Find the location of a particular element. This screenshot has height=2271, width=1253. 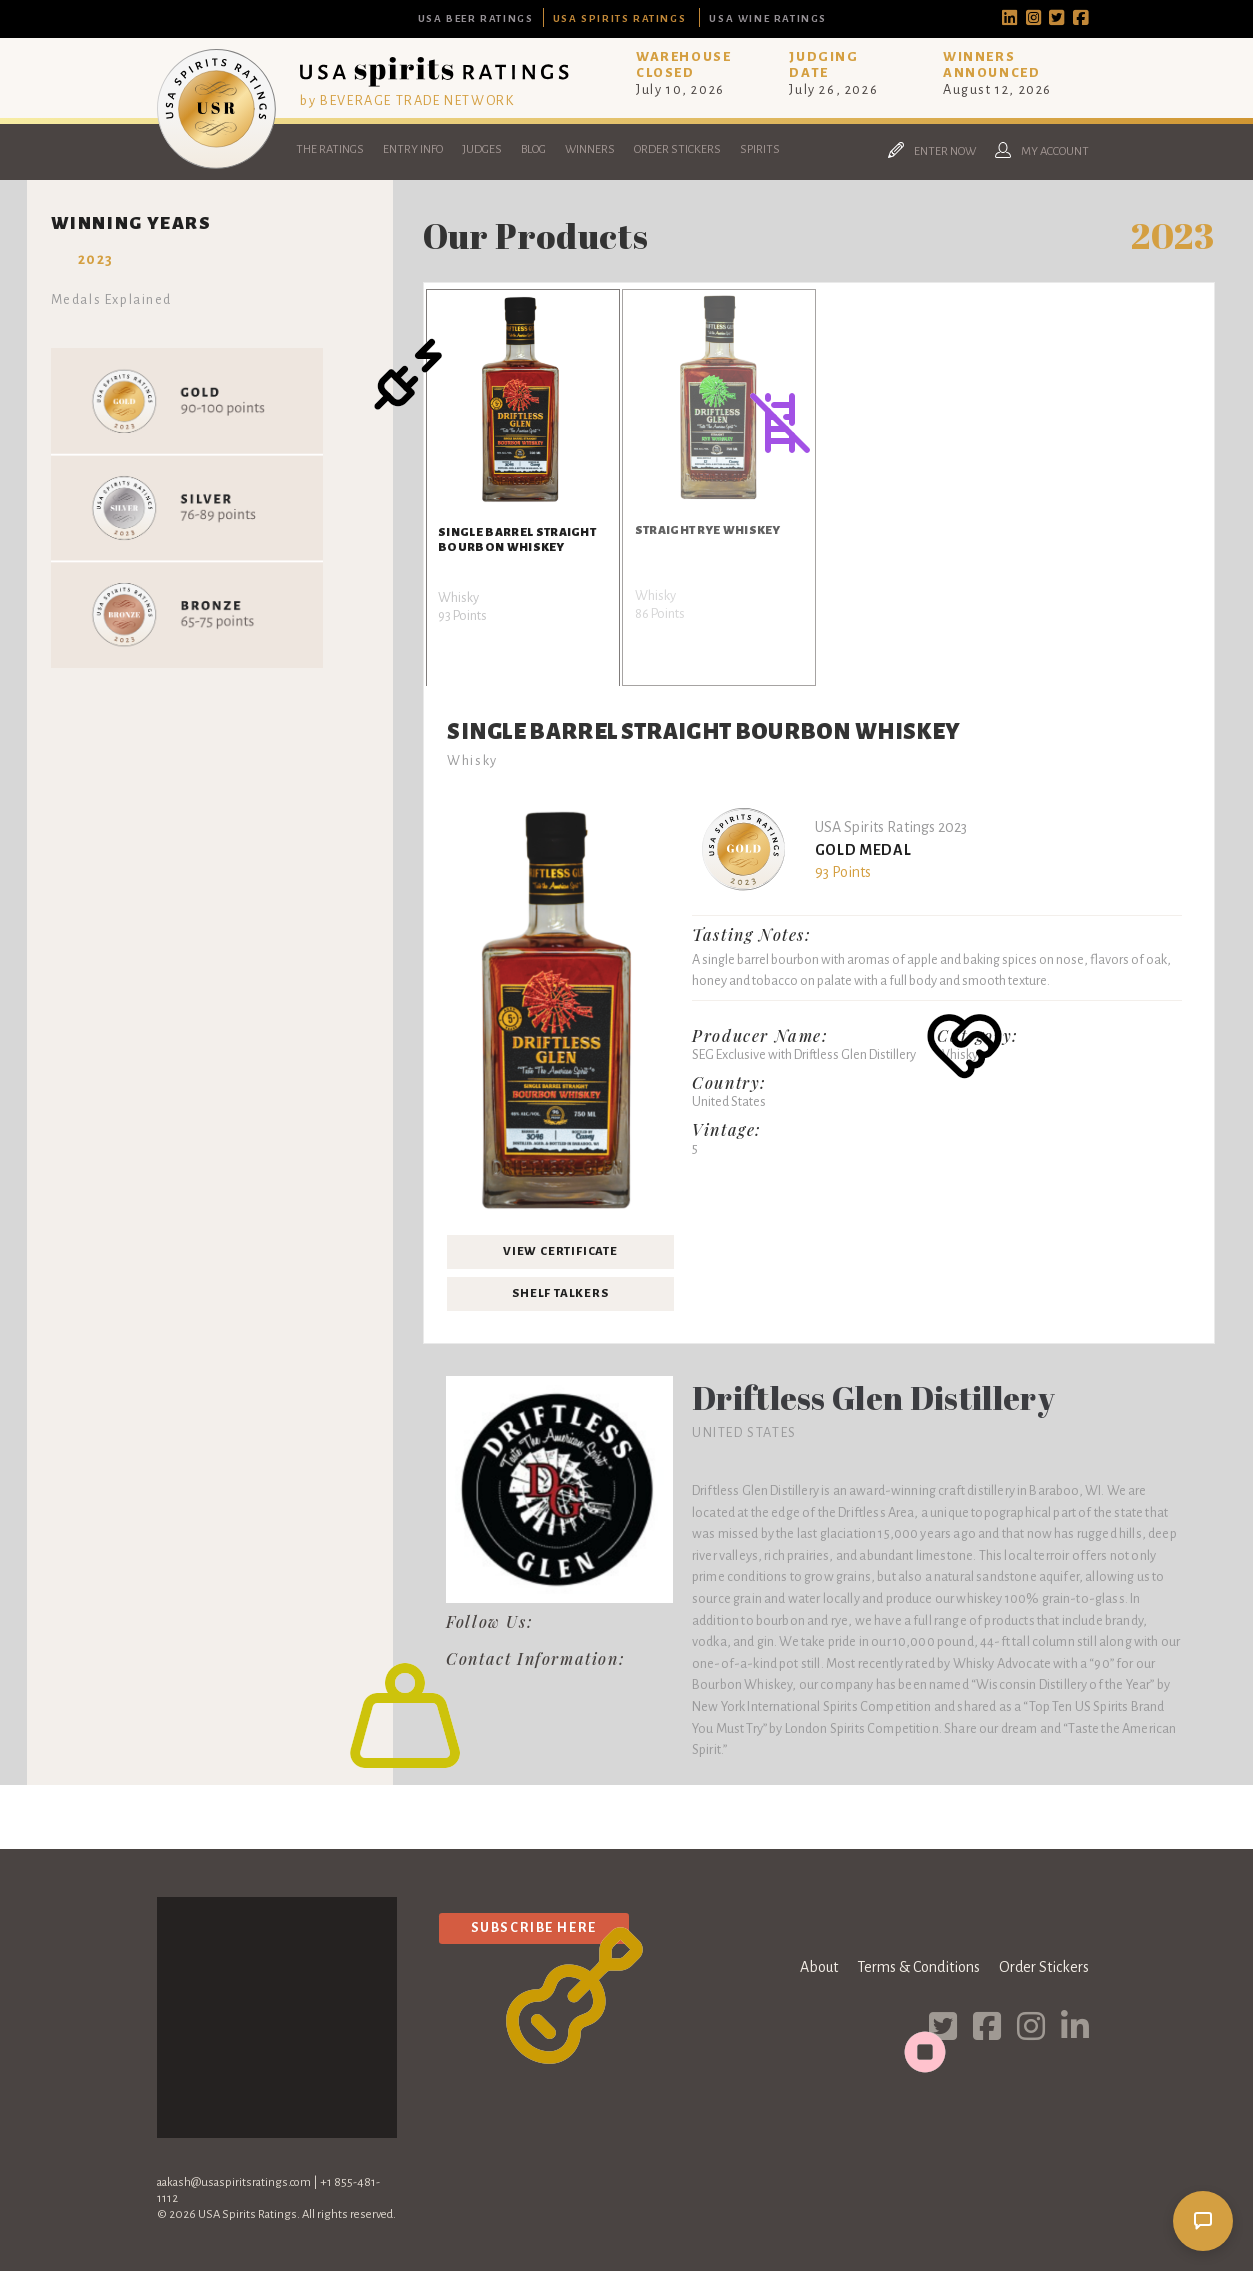

stop media playback is located at coordinates (925, 2052).